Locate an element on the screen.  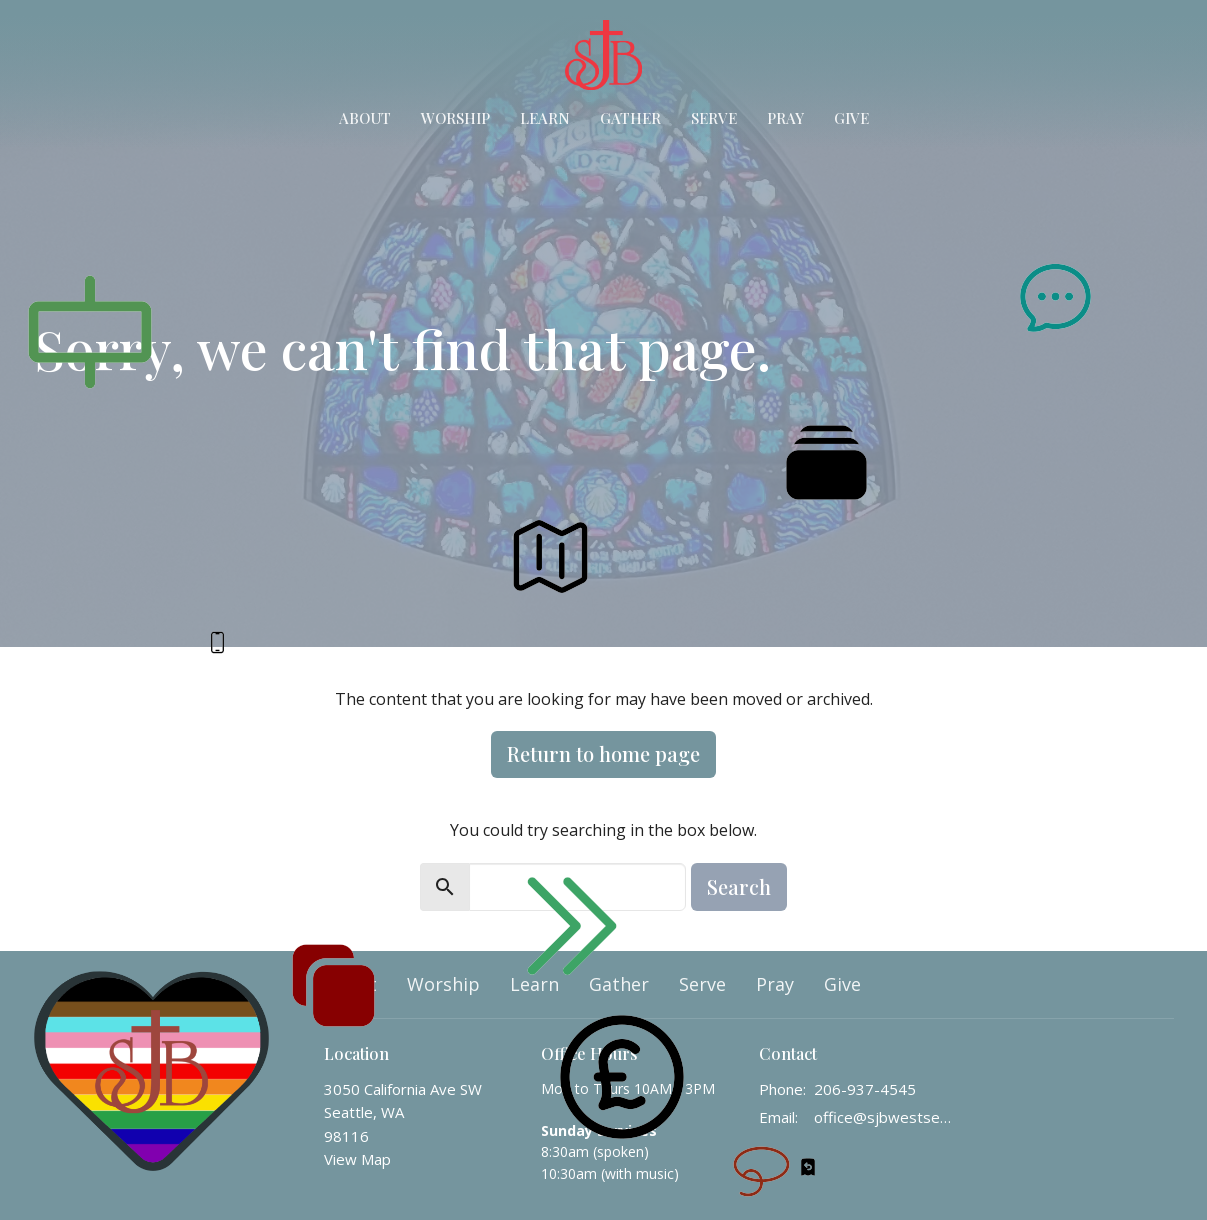
center align element horizontally is located at coordinates (90, 332).